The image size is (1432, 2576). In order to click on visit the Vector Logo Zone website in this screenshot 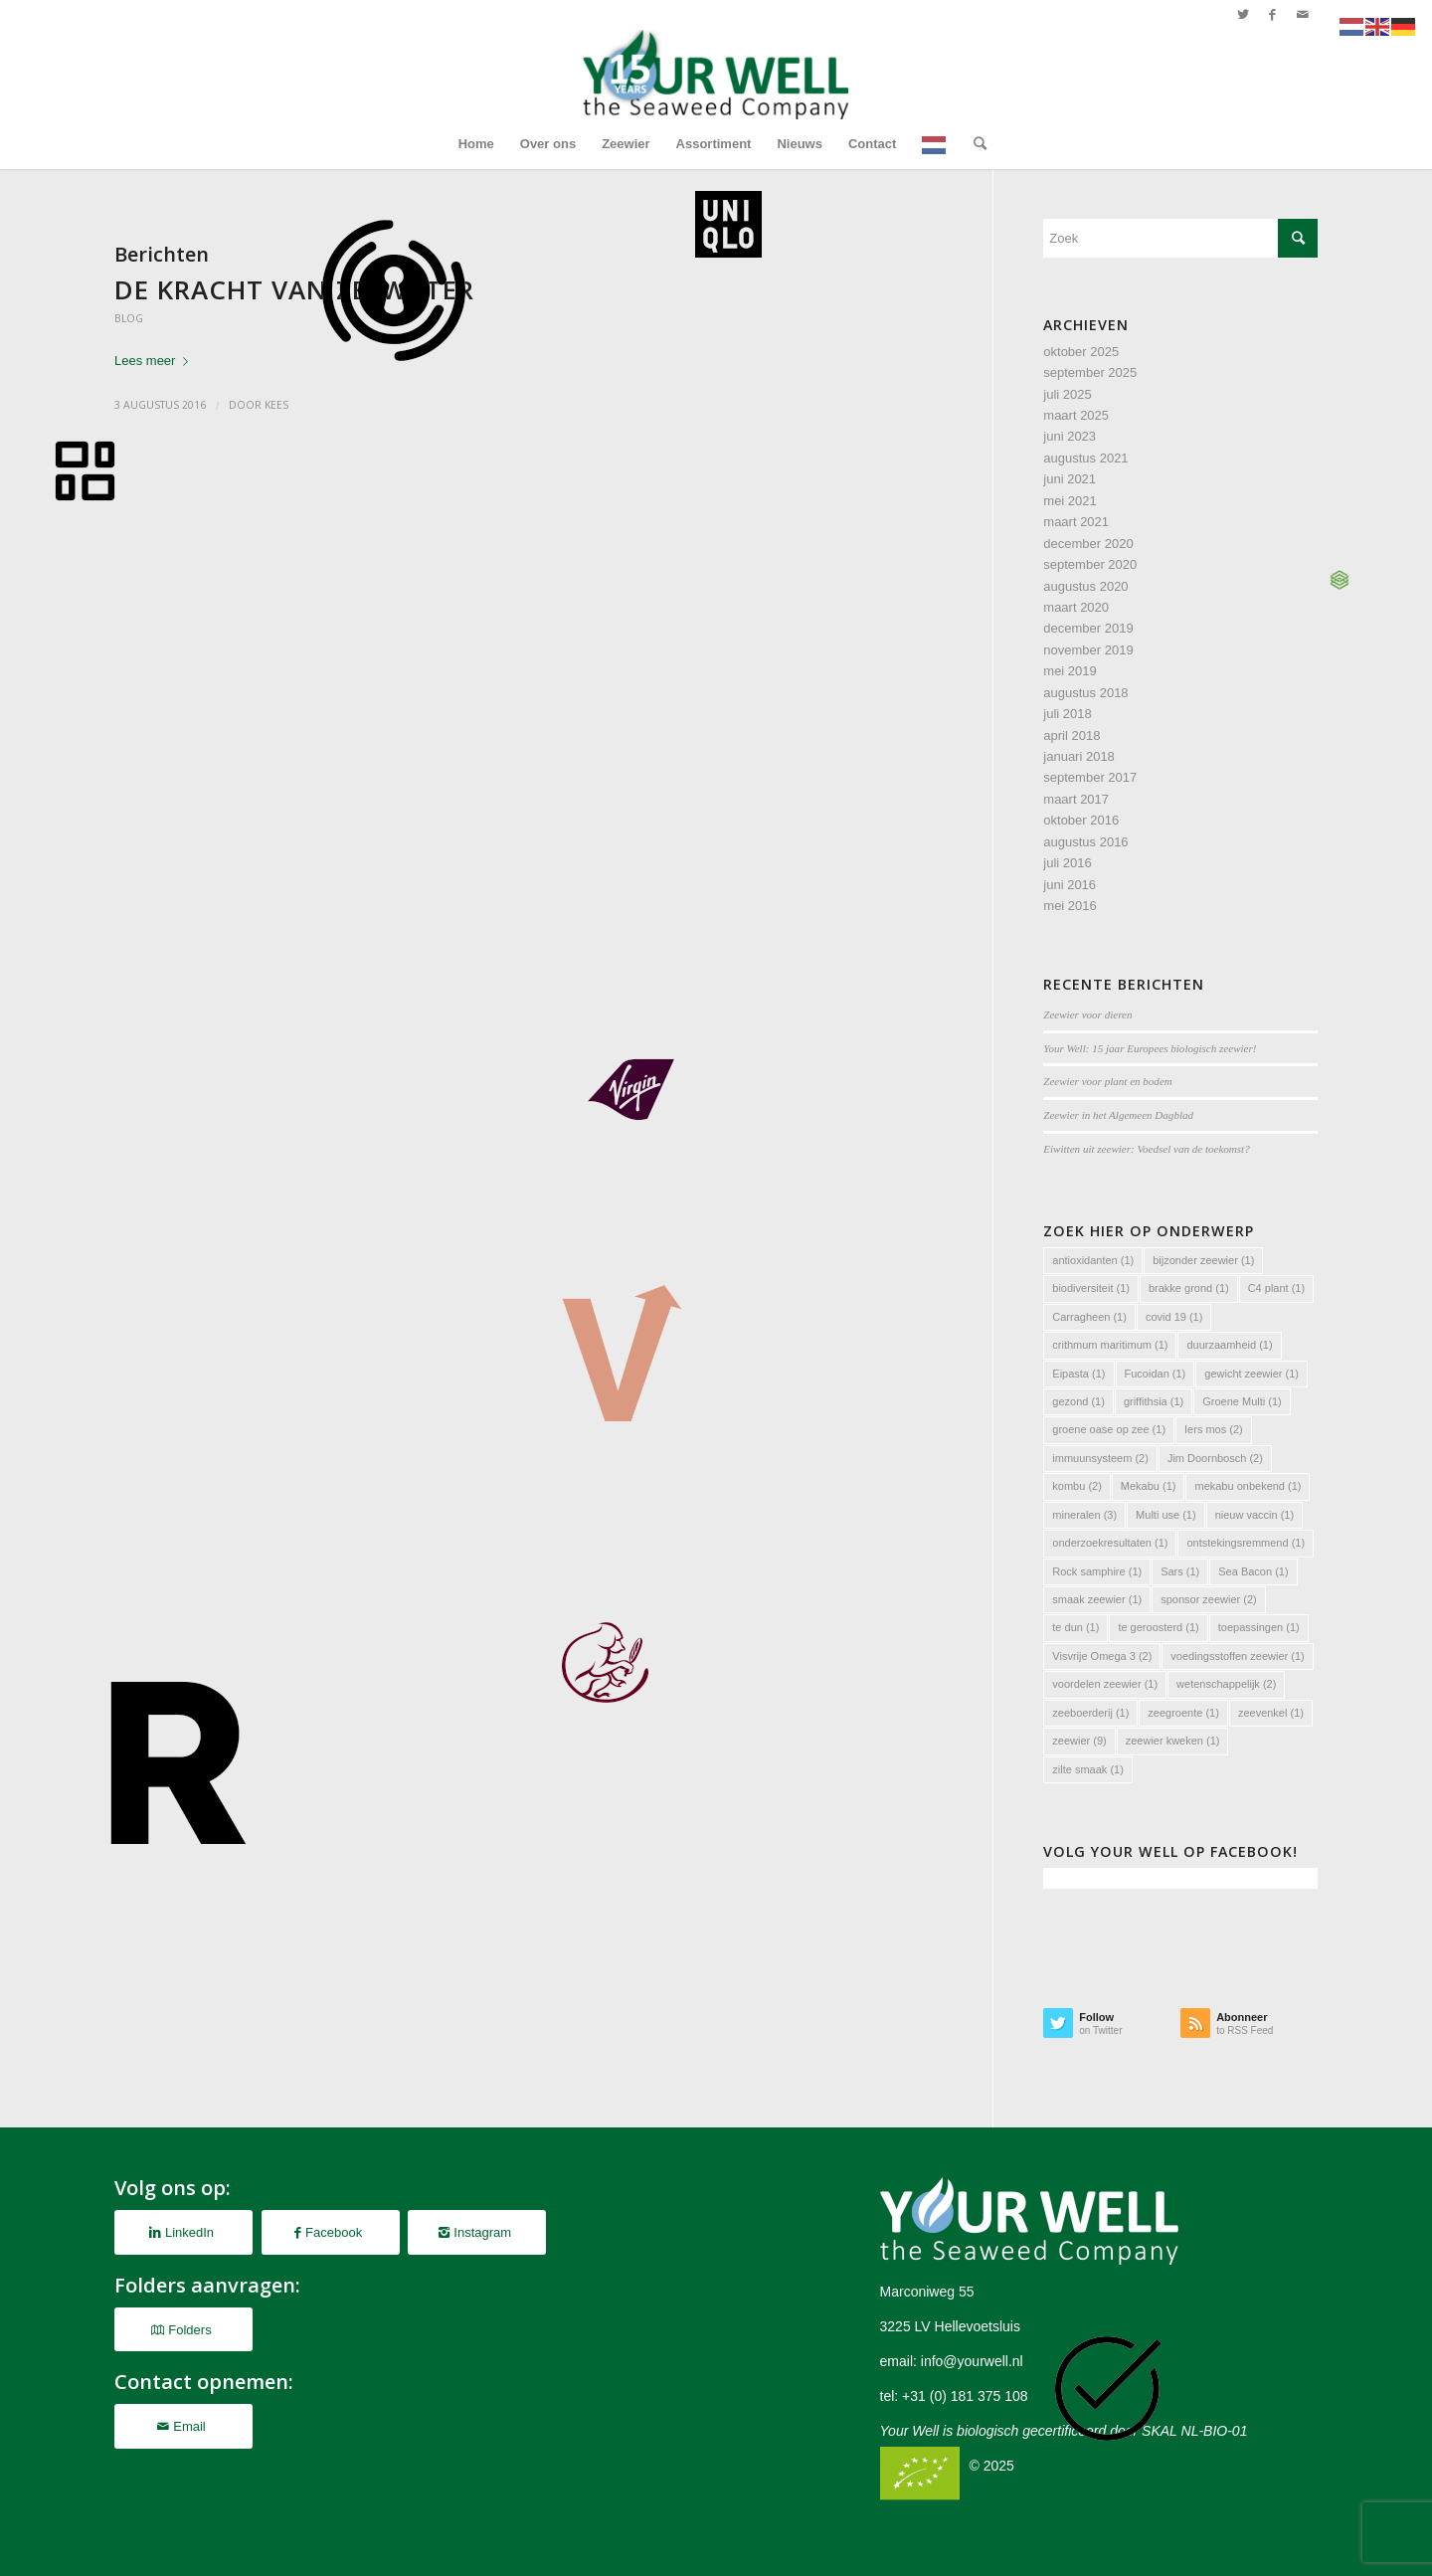, I will do `click(622, 1353)`.